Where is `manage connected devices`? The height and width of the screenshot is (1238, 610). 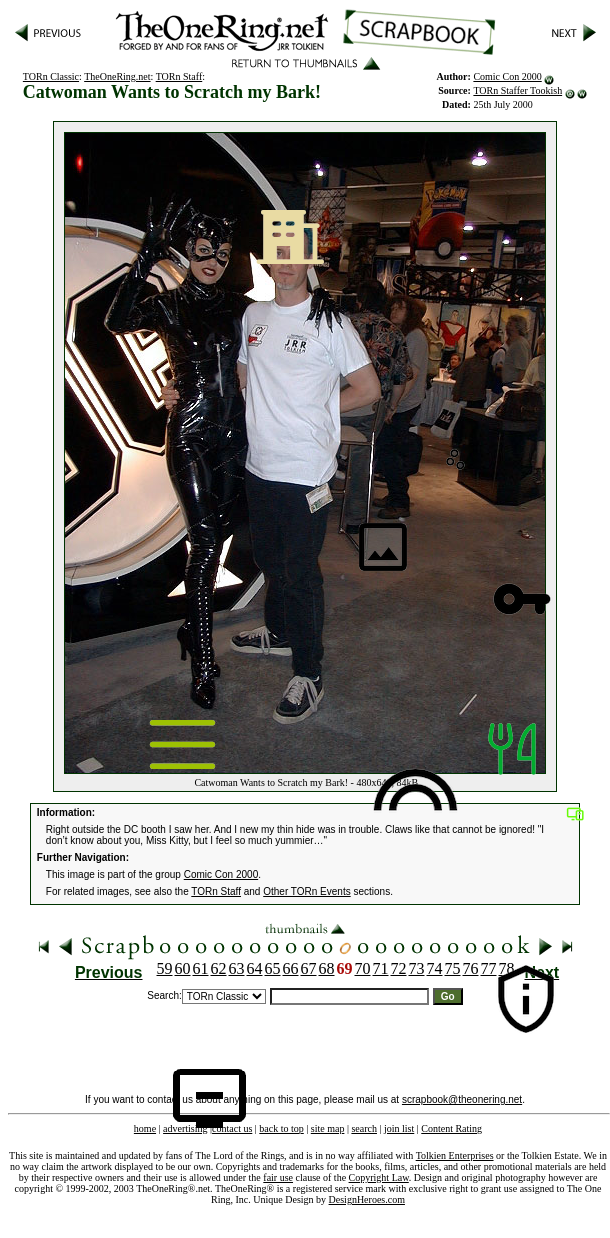 manage connected devices is located at coordinates (575, 814).